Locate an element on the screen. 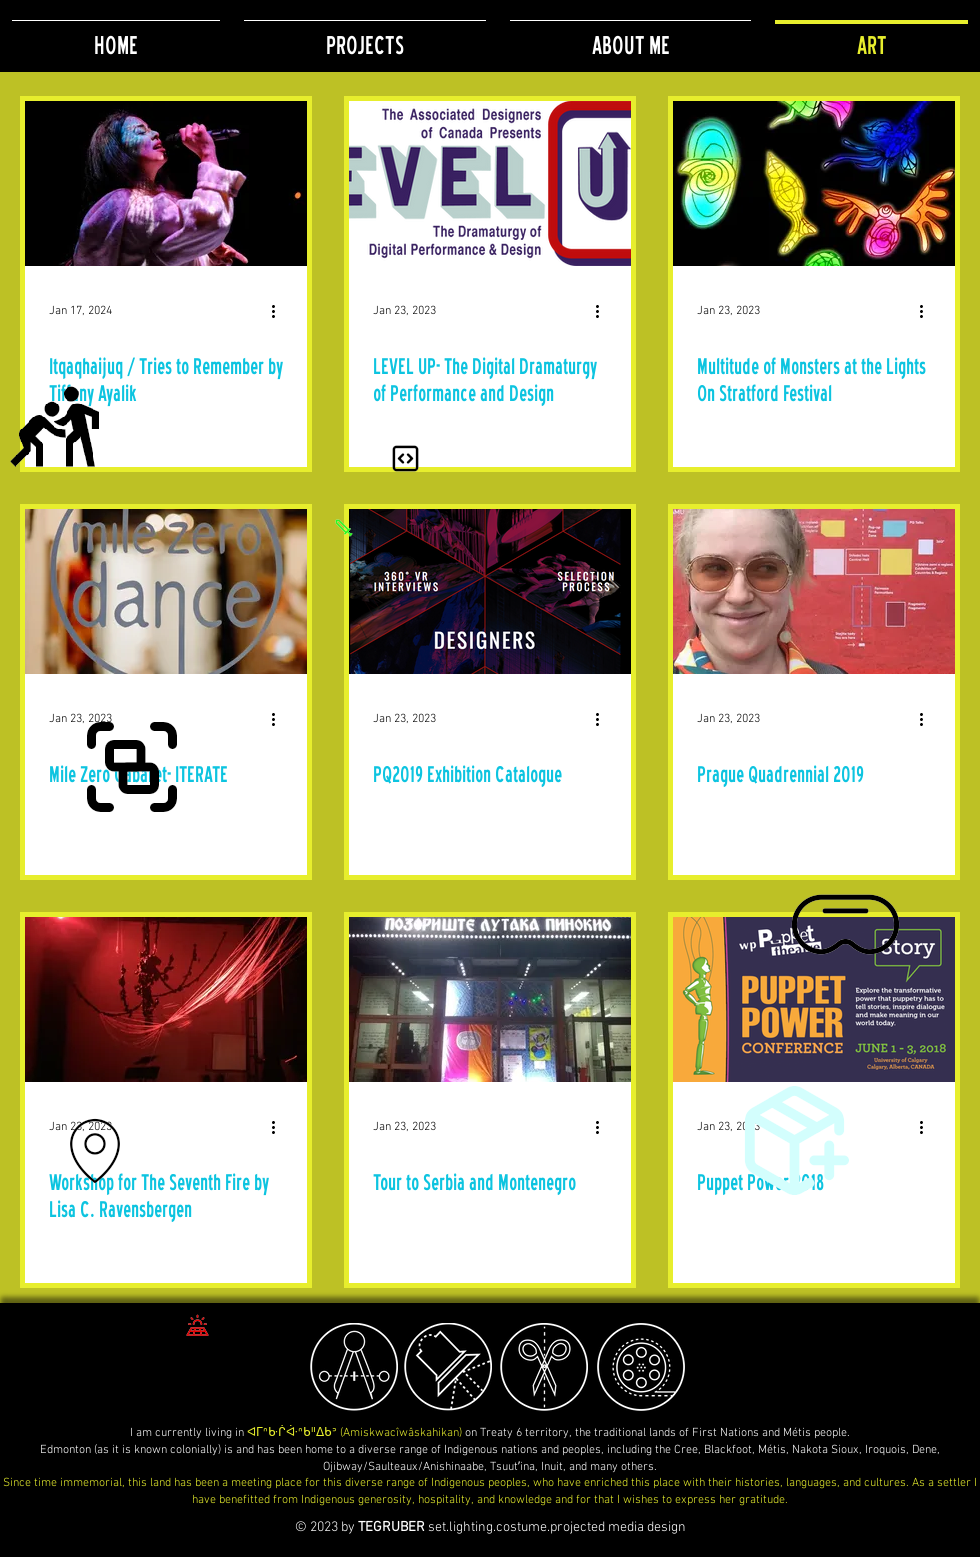 The image size is (980, 1557). view or set a location on the map is located at coordinates (95, 1151).